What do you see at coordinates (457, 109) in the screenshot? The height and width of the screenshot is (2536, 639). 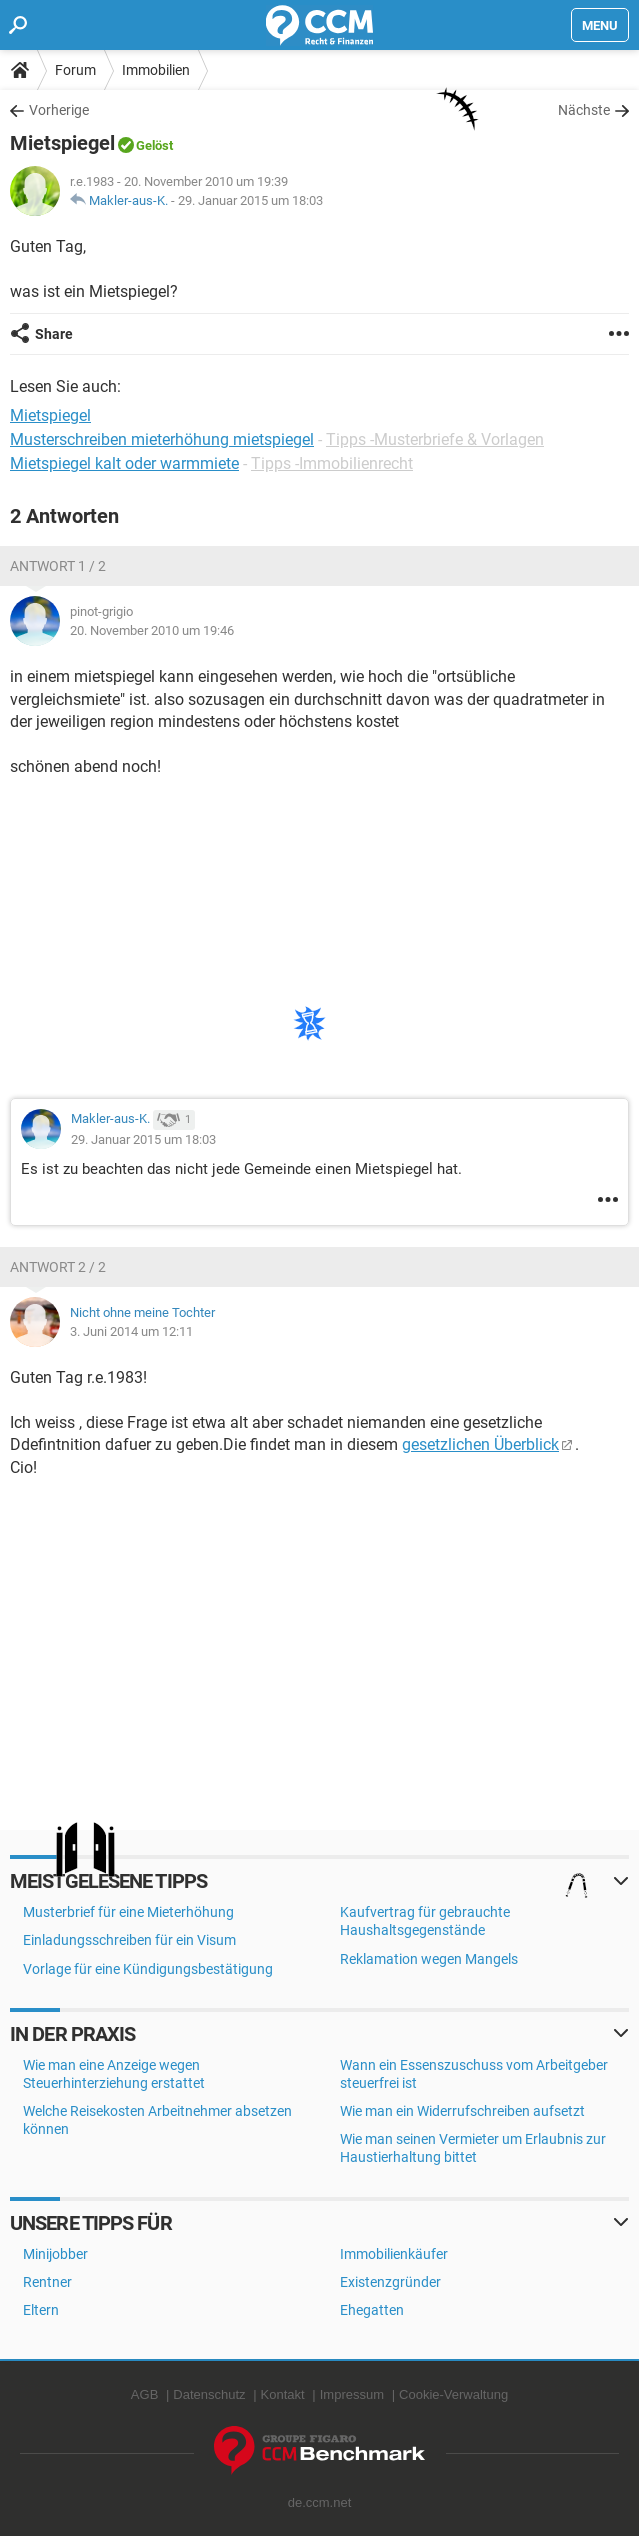 I see `indicates damage or injury status in a game` at bounding box center [457, 109].